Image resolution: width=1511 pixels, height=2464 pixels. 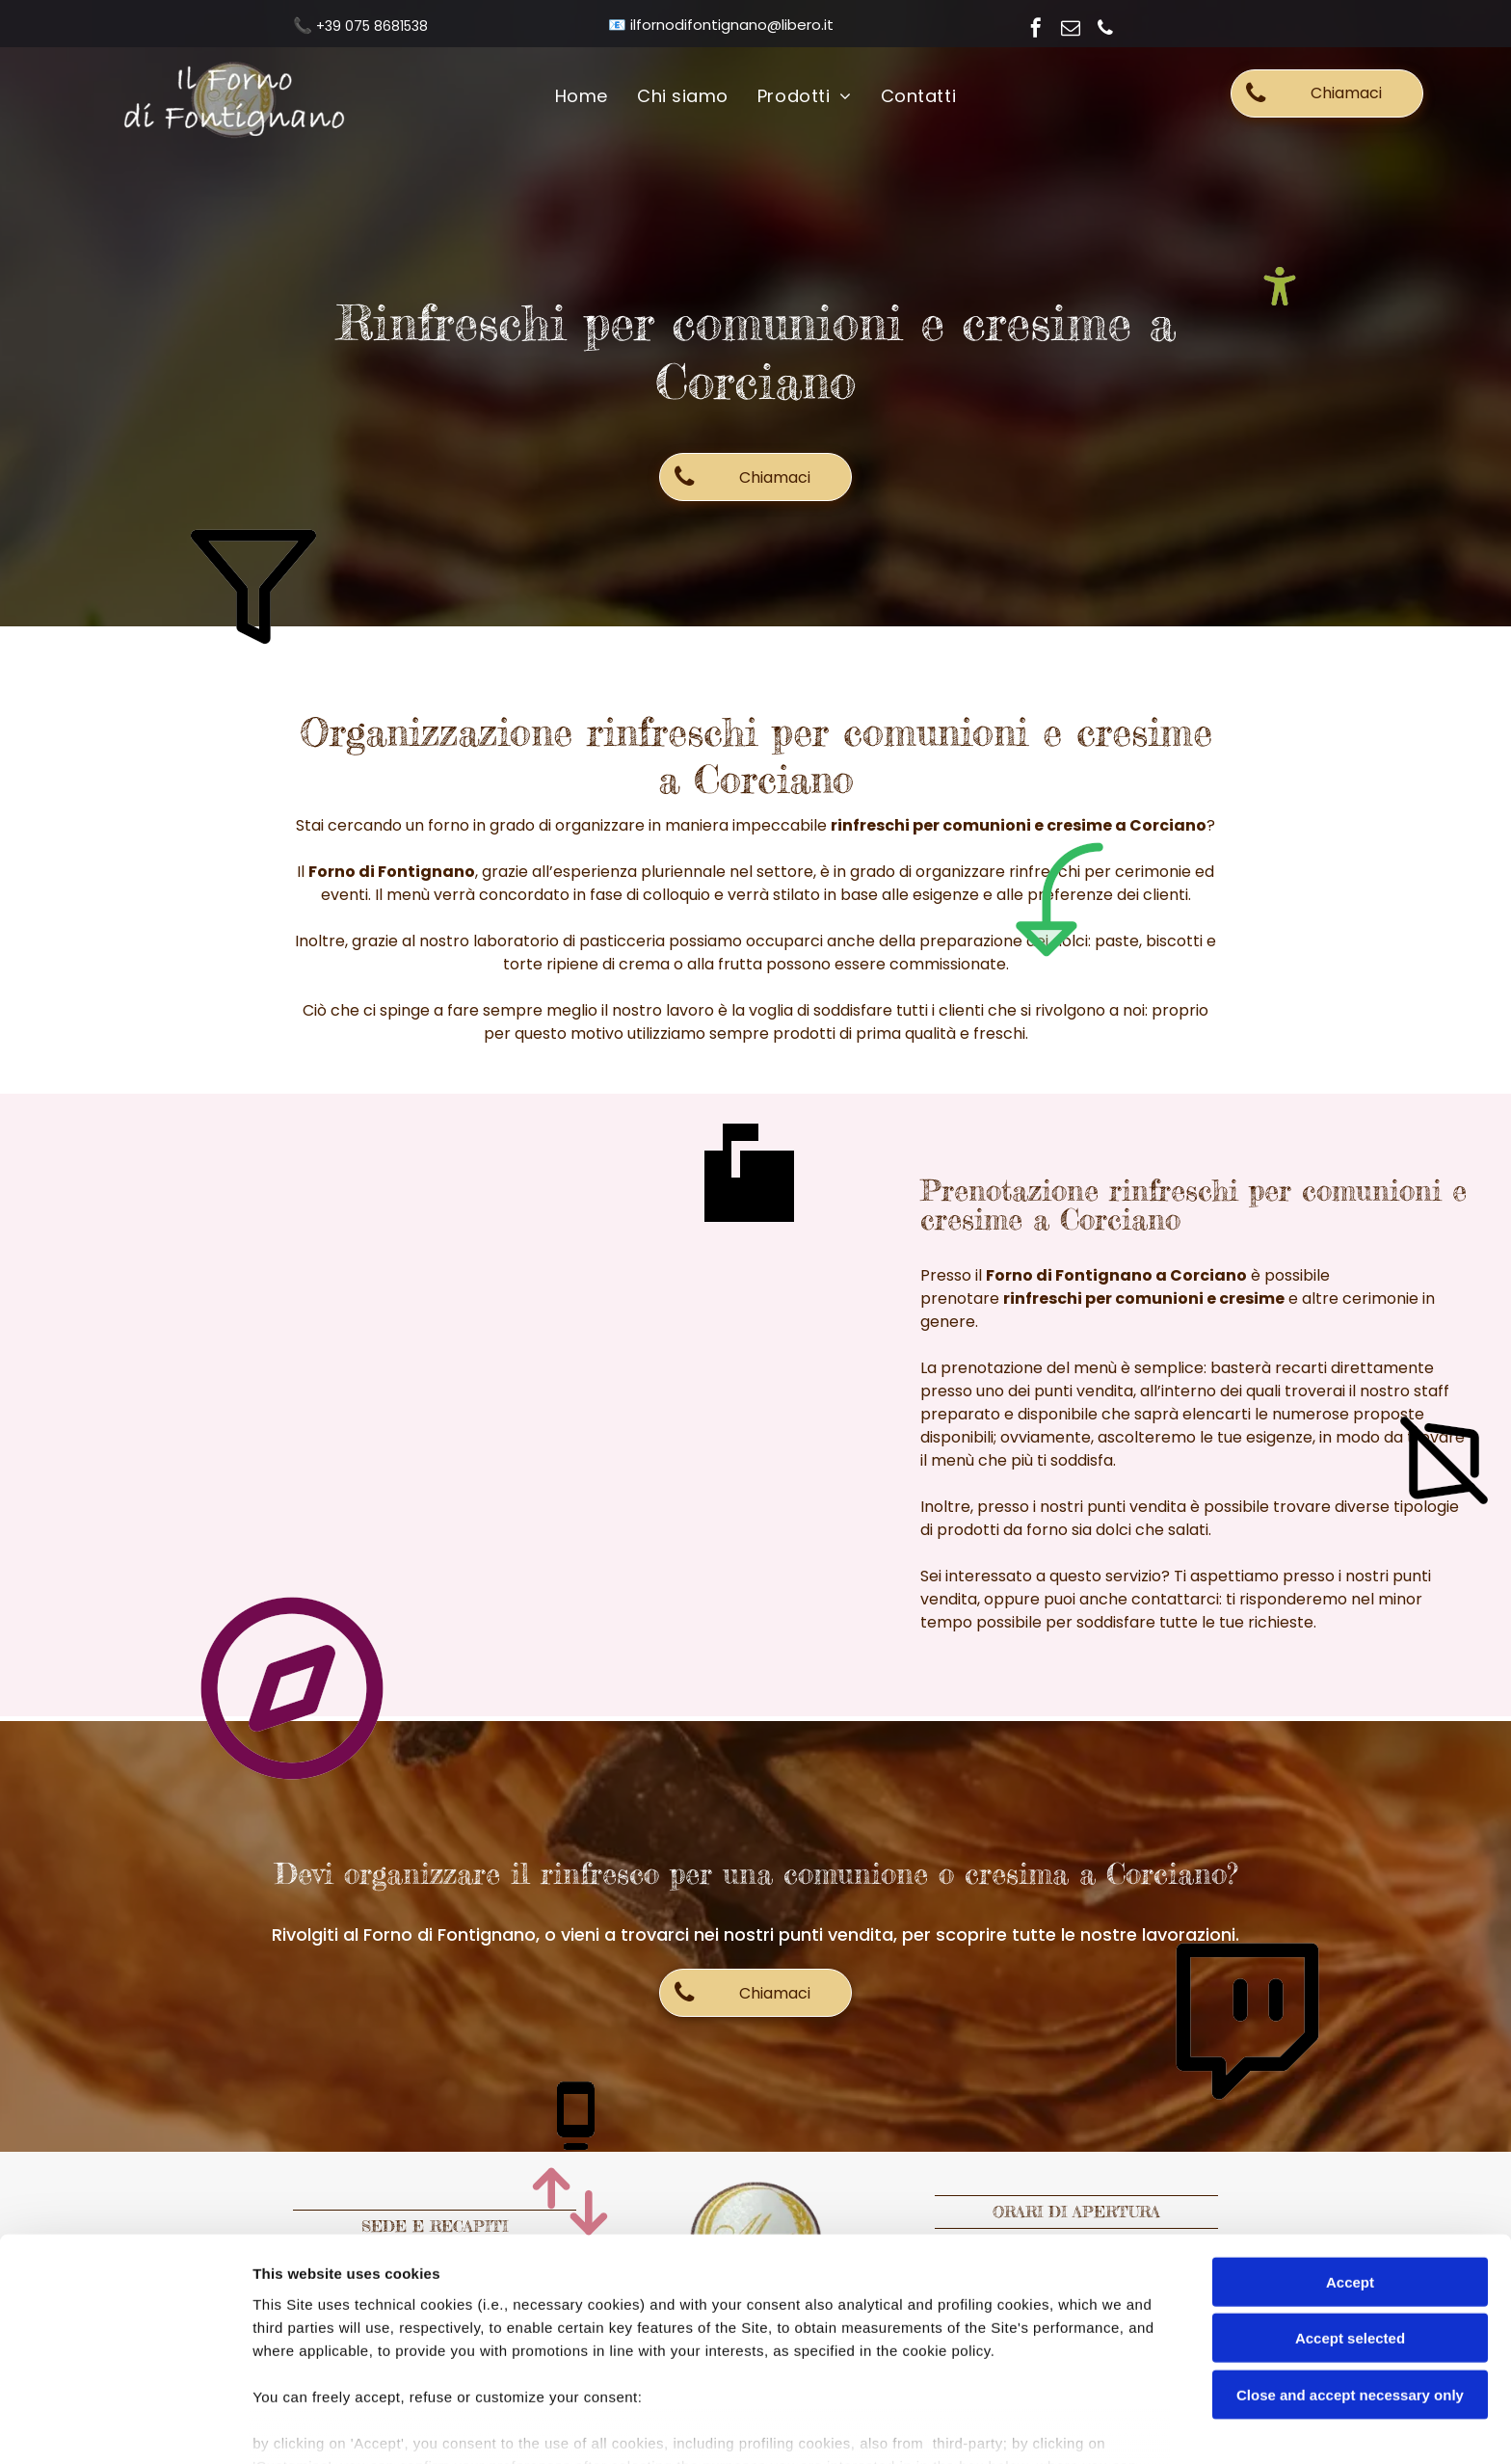 What do you see at coordinates (575, 2115) in the screenshot?
I see `dock your device to a charging station` at bounding box center [575, 2115].